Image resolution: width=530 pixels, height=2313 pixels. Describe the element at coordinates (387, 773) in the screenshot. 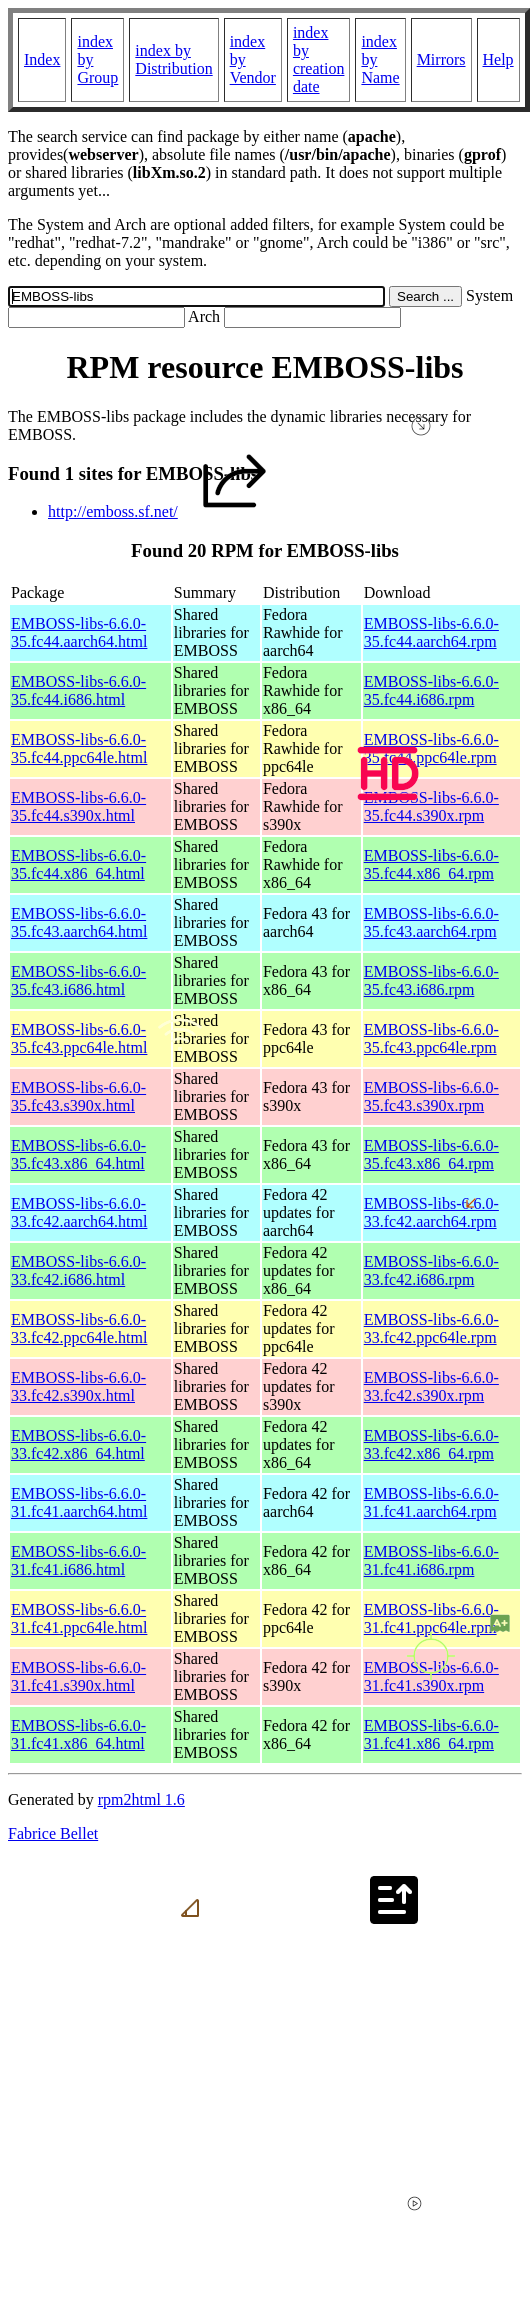

I see `indicates high-definition video quality` at that location.